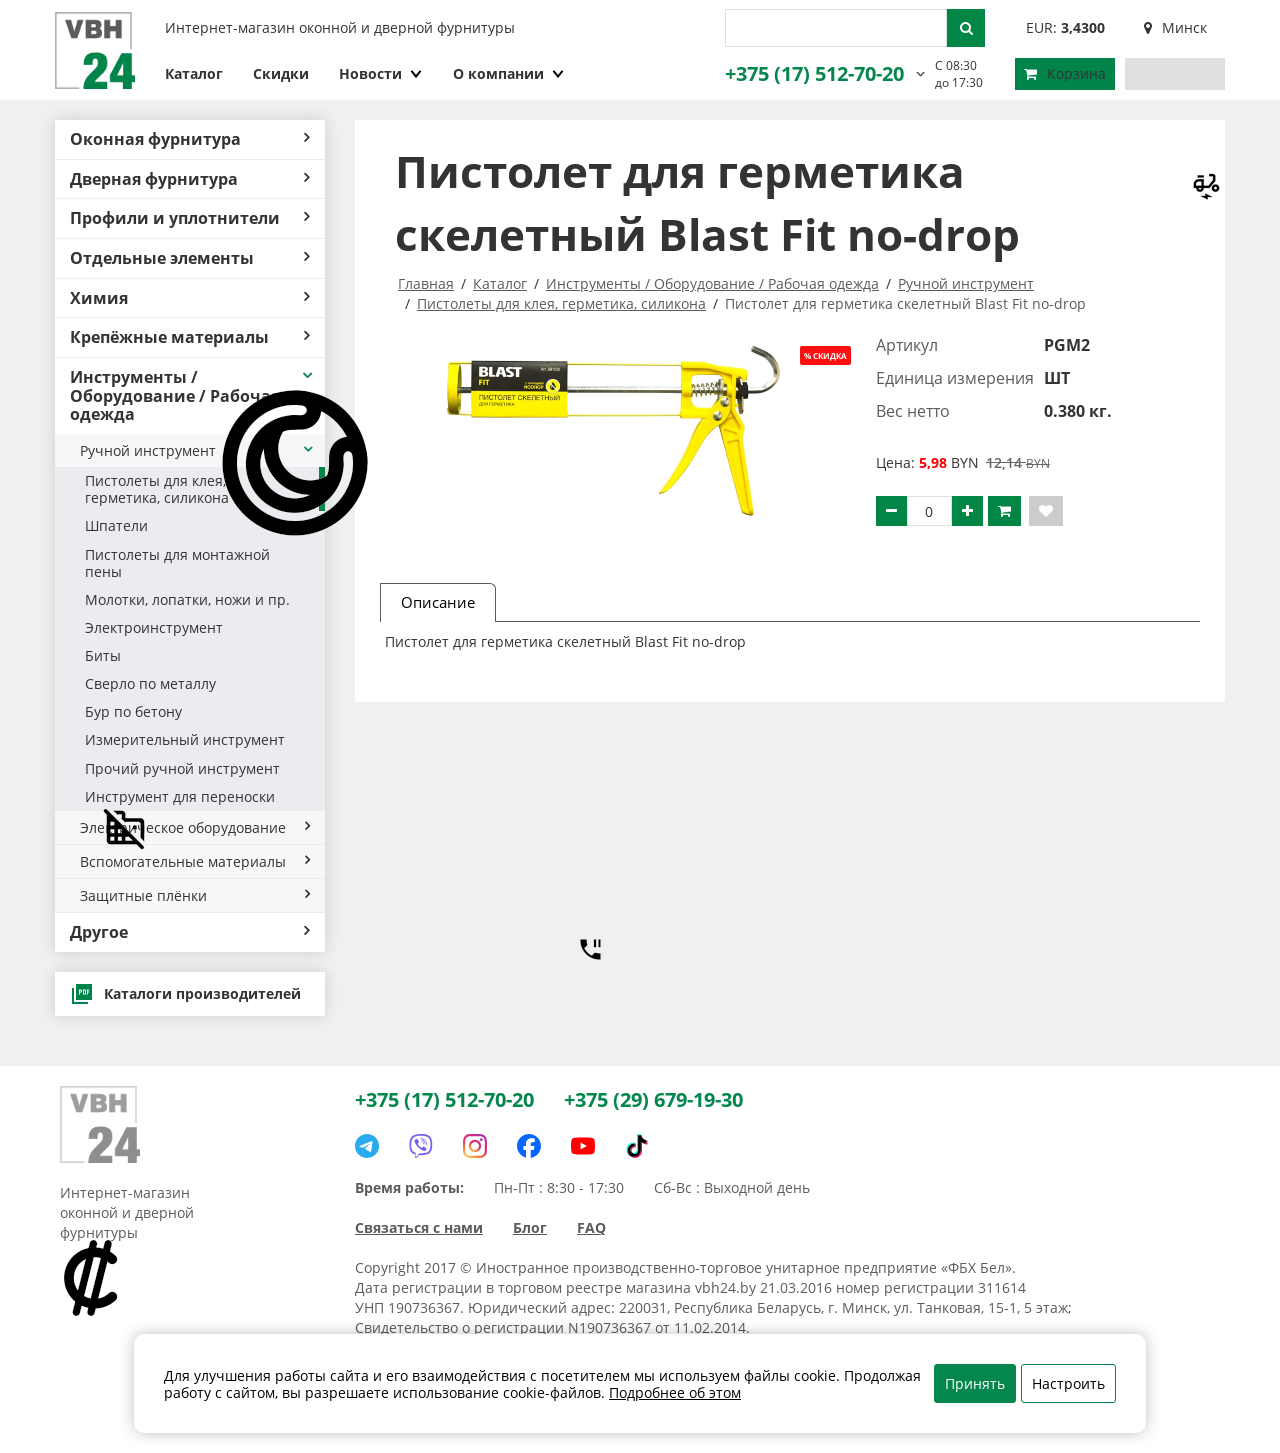 The image size is (1280, 1453). Describe the element at coordinates (590, 949) in the screenshot. I see `call on hold` at that location.